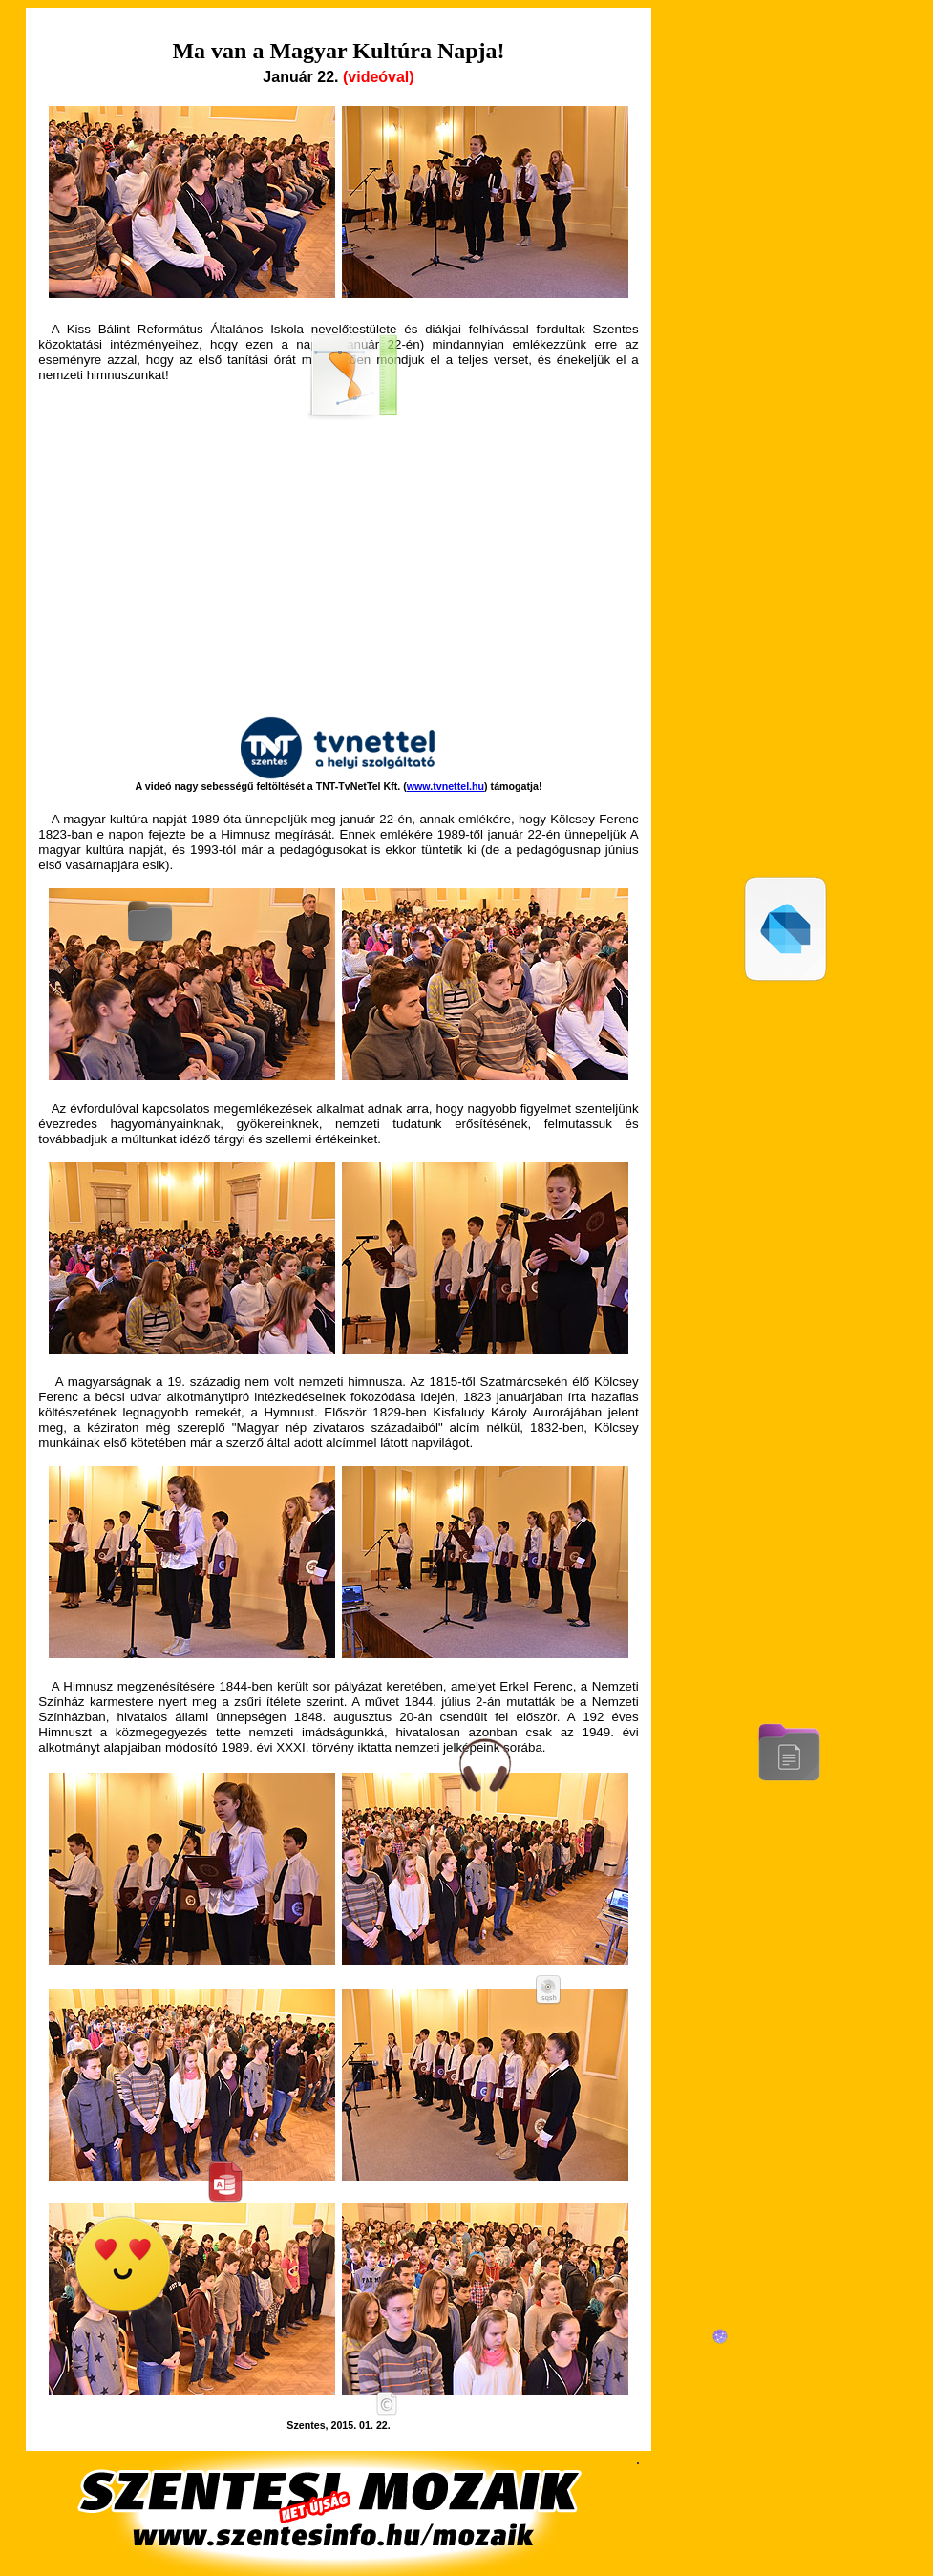  Describe the element at coordinates (720, 2336) in the screenshot. I see `access network workgroup or shared resources` at that location.